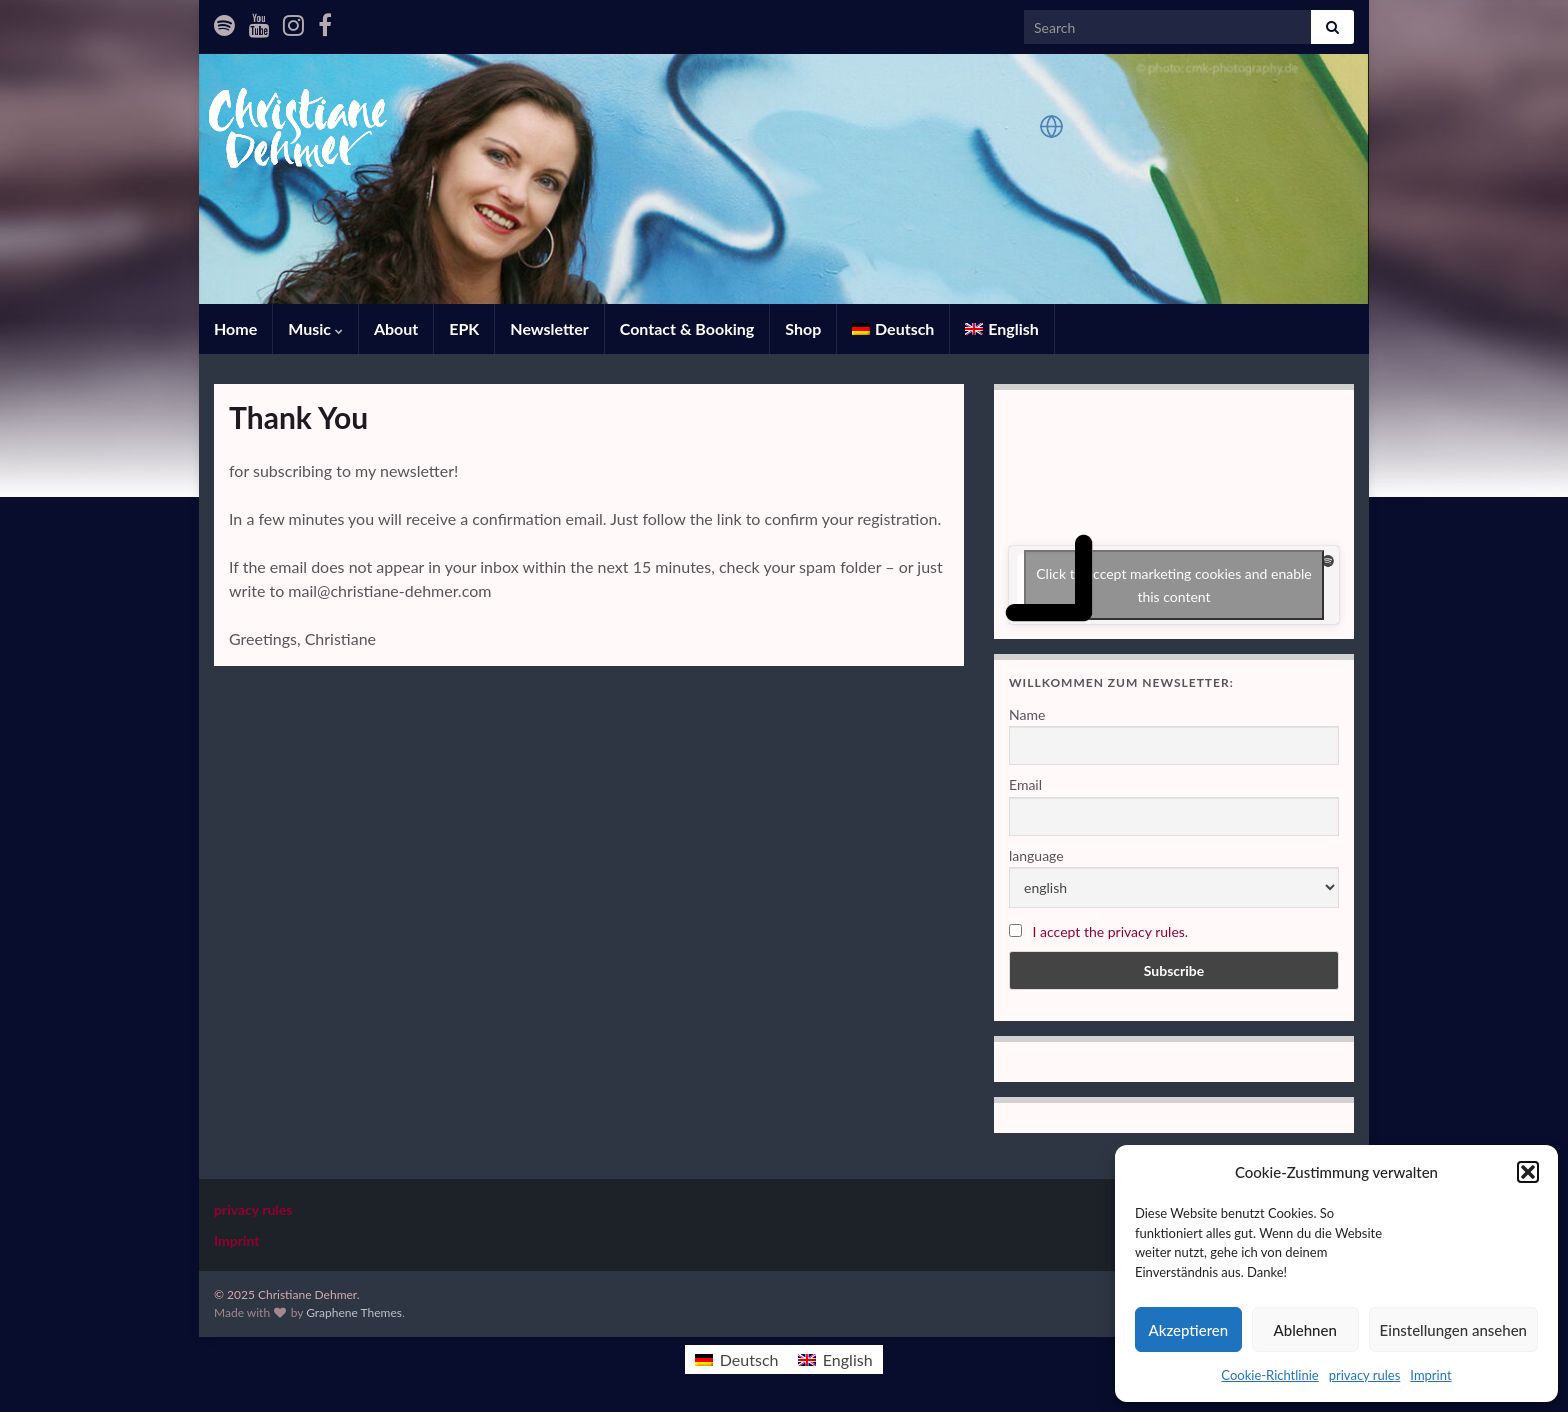 The height and width of the screenshot is (1412, 1568). I want to click on switch to global or international settings, so click(1051, 126).